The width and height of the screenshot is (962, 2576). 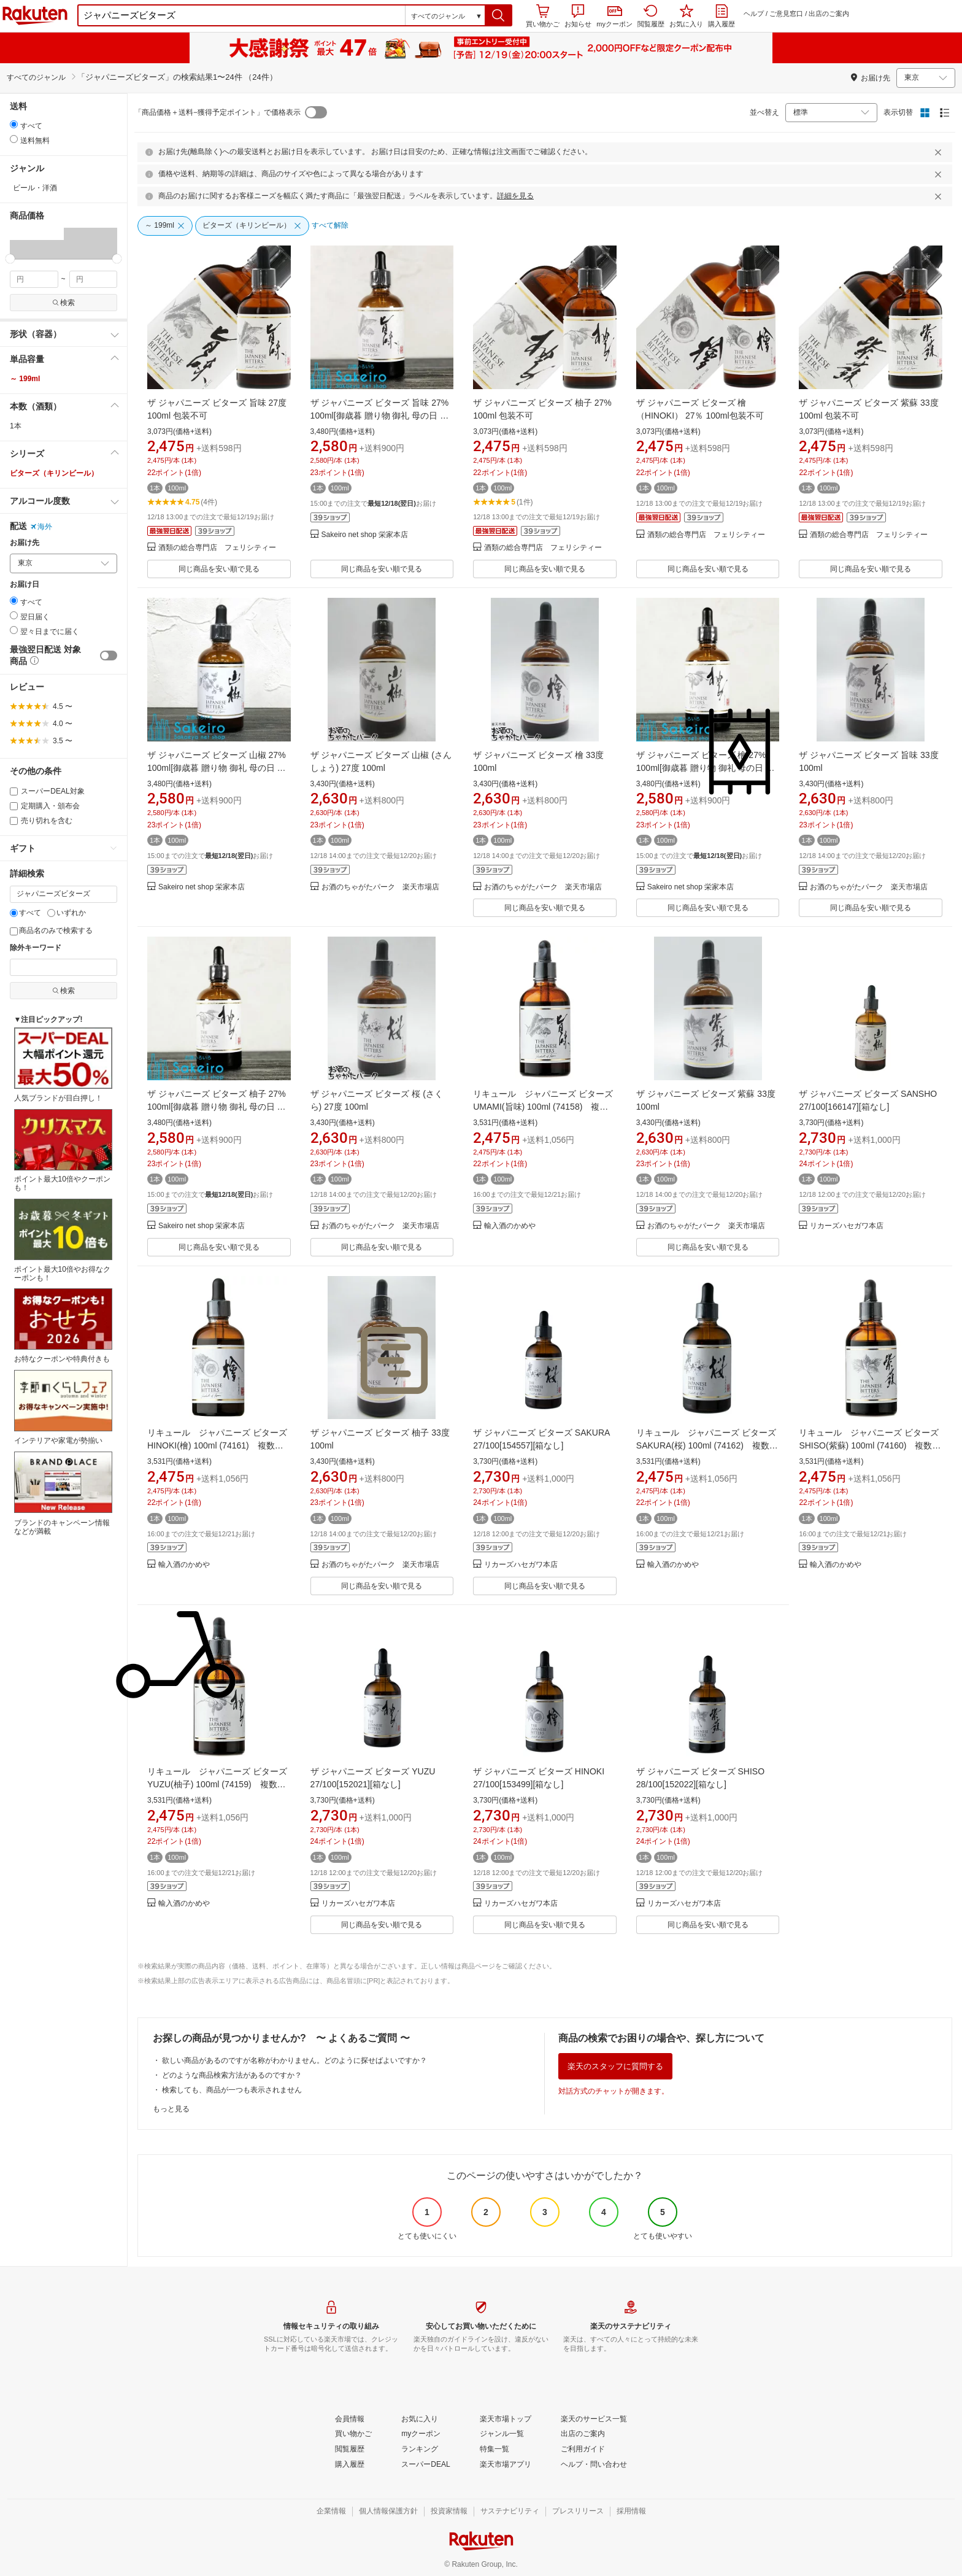 What do you see at coordinates (394, 1360) in the screenshot?
I see `view gantt chart or project timeline` at bounding box center [394, 1360].